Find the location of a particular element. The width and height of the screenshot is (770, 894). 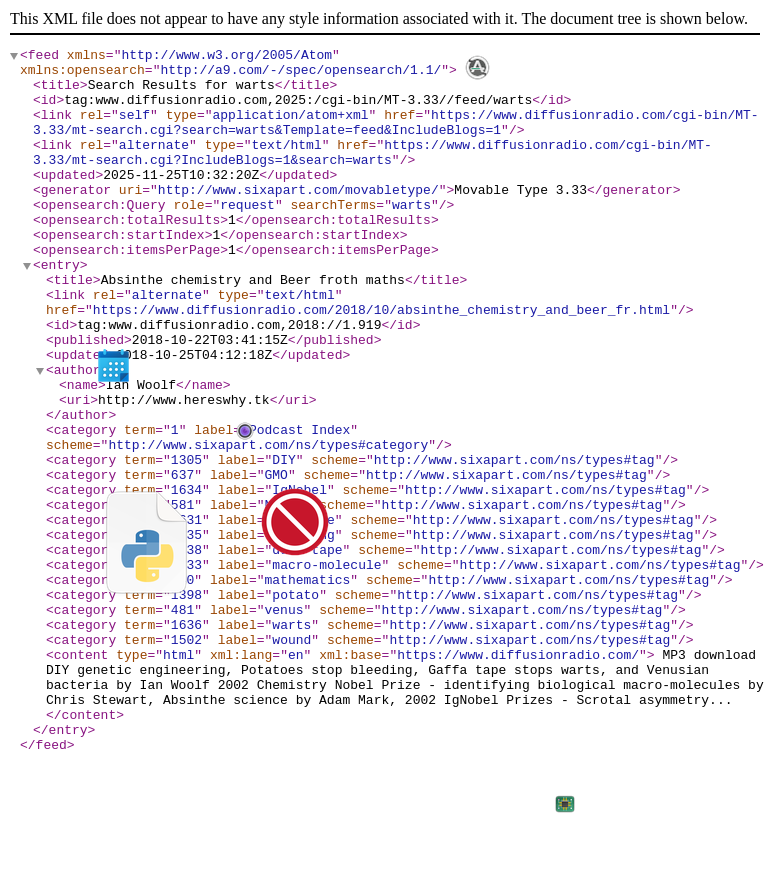

open the calendar app is located at coordinates (113, 366).